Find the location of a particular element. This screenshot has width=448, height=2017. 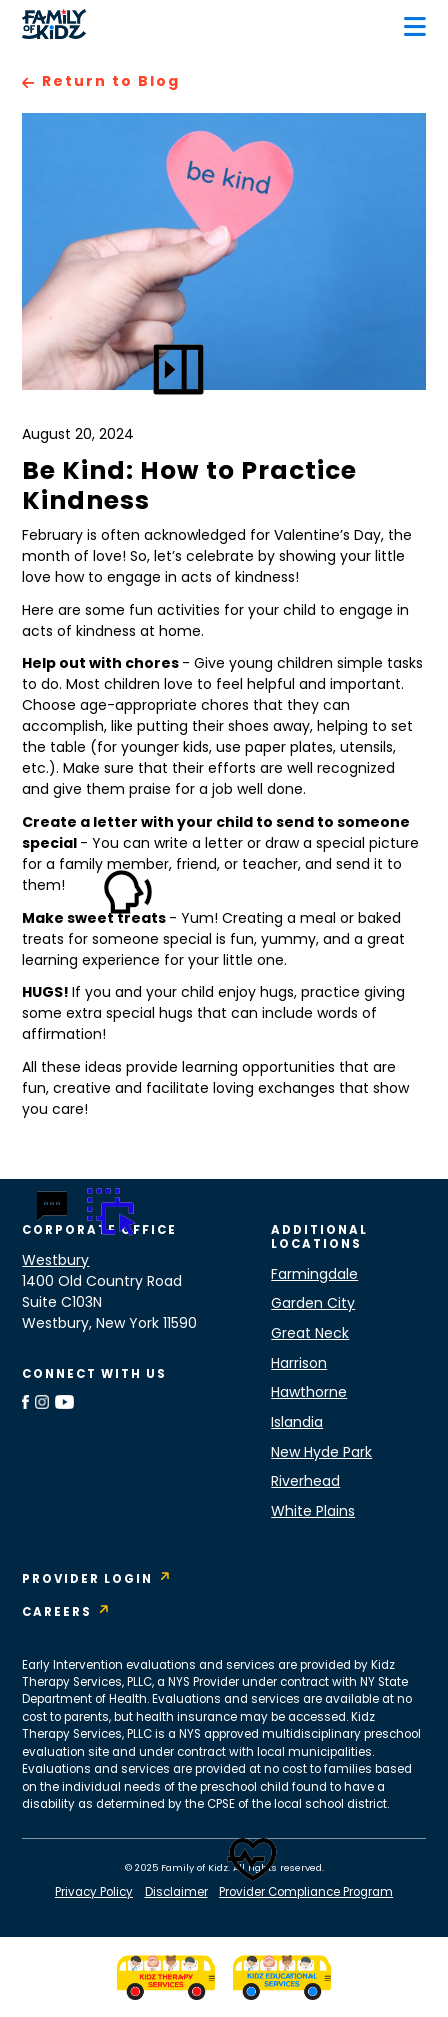

expand or show the sidebar panel is located at coordinates (178, 369).